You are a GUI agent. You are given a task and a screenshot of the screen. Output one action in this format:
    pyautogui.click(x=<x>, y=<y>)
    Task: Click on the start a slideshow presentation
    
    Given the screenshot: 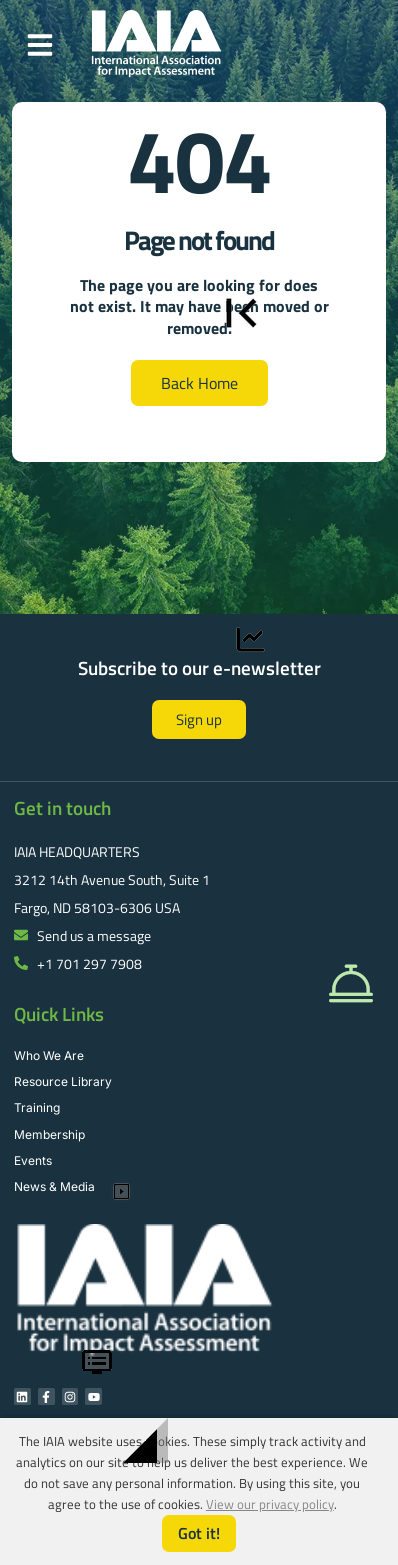 What is the action you would take?
    pyautogui.click(x=121, y=1191)
    